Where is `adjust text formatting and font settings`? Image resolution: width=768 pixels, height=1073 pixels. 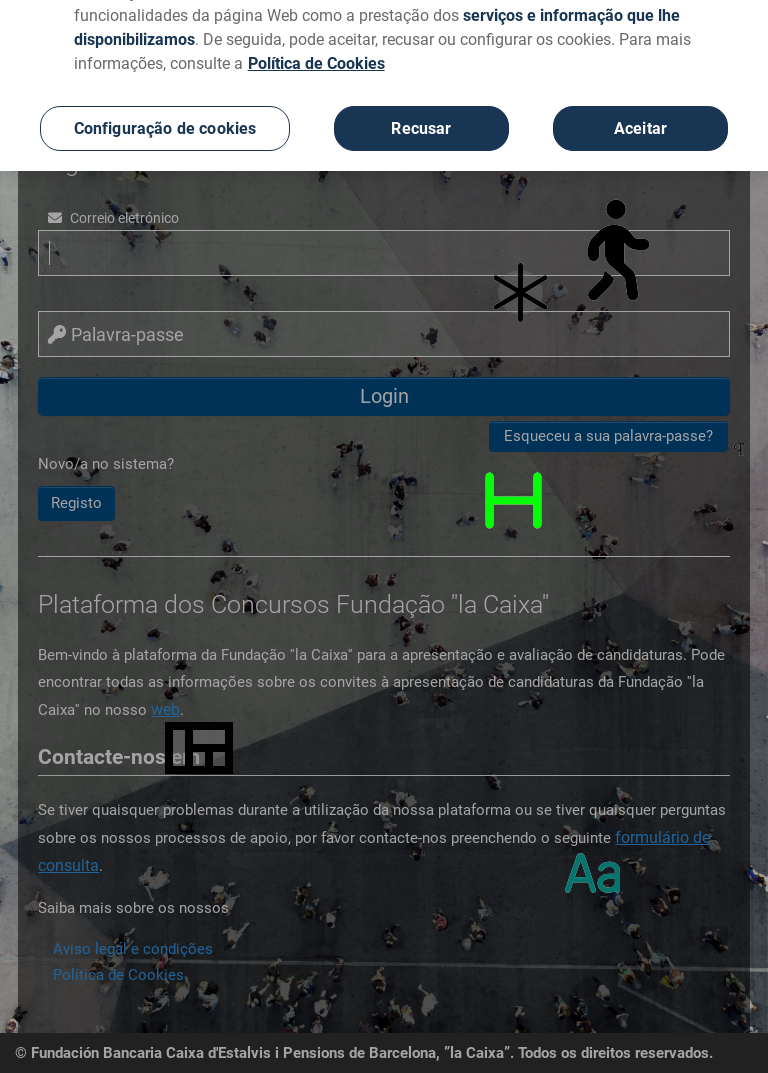 adjust text formatting and font settings is located at coordinates (592, 875).